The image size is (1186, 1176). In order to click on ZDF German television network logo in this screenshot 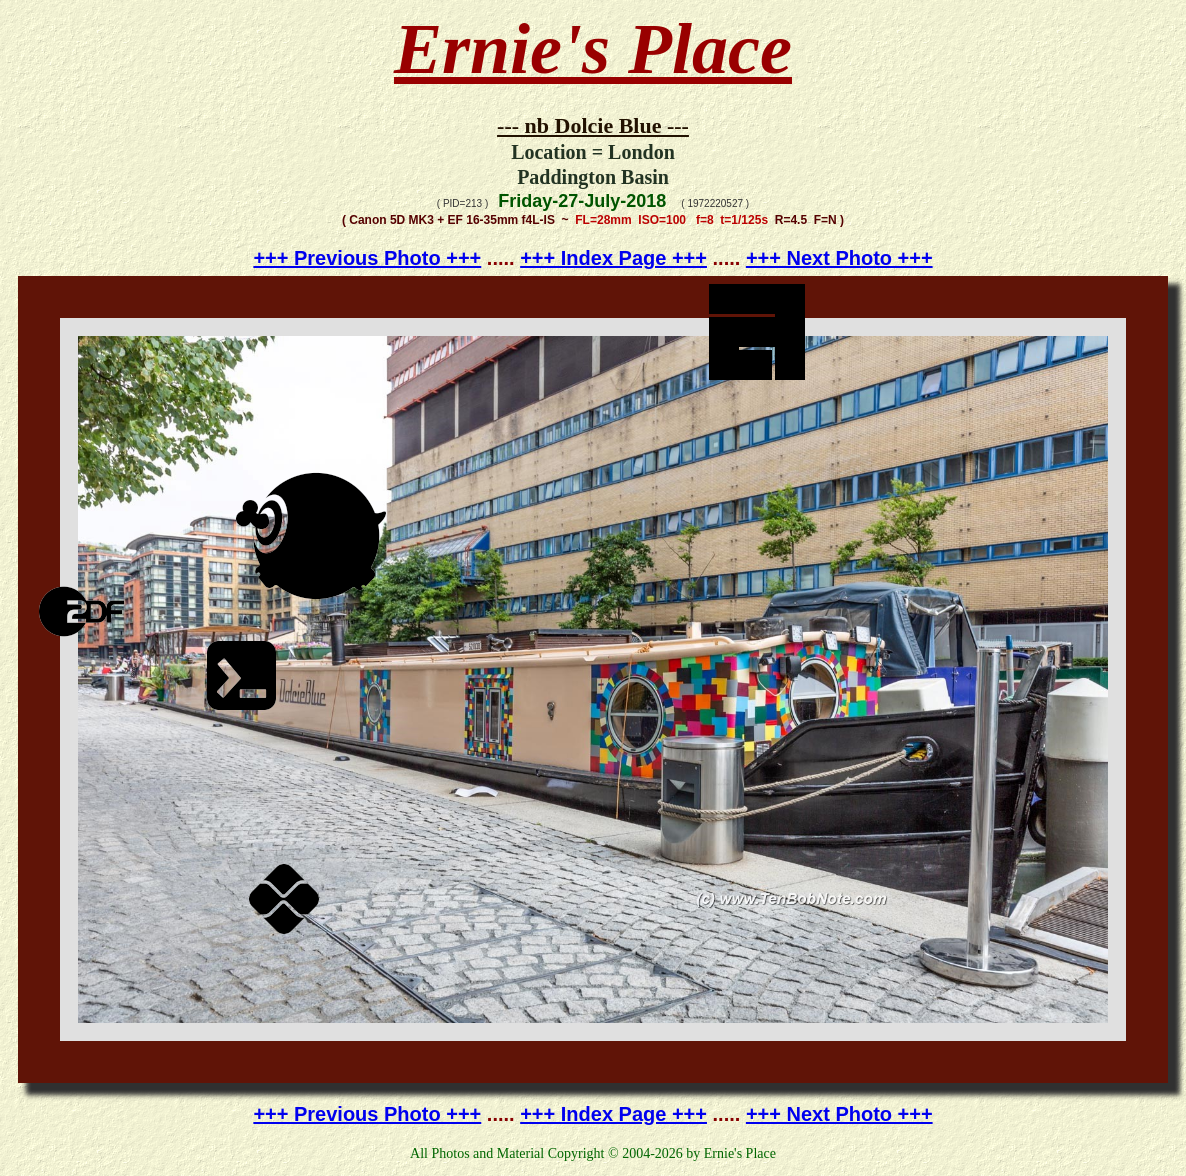, I will do `click(81, 611)`.